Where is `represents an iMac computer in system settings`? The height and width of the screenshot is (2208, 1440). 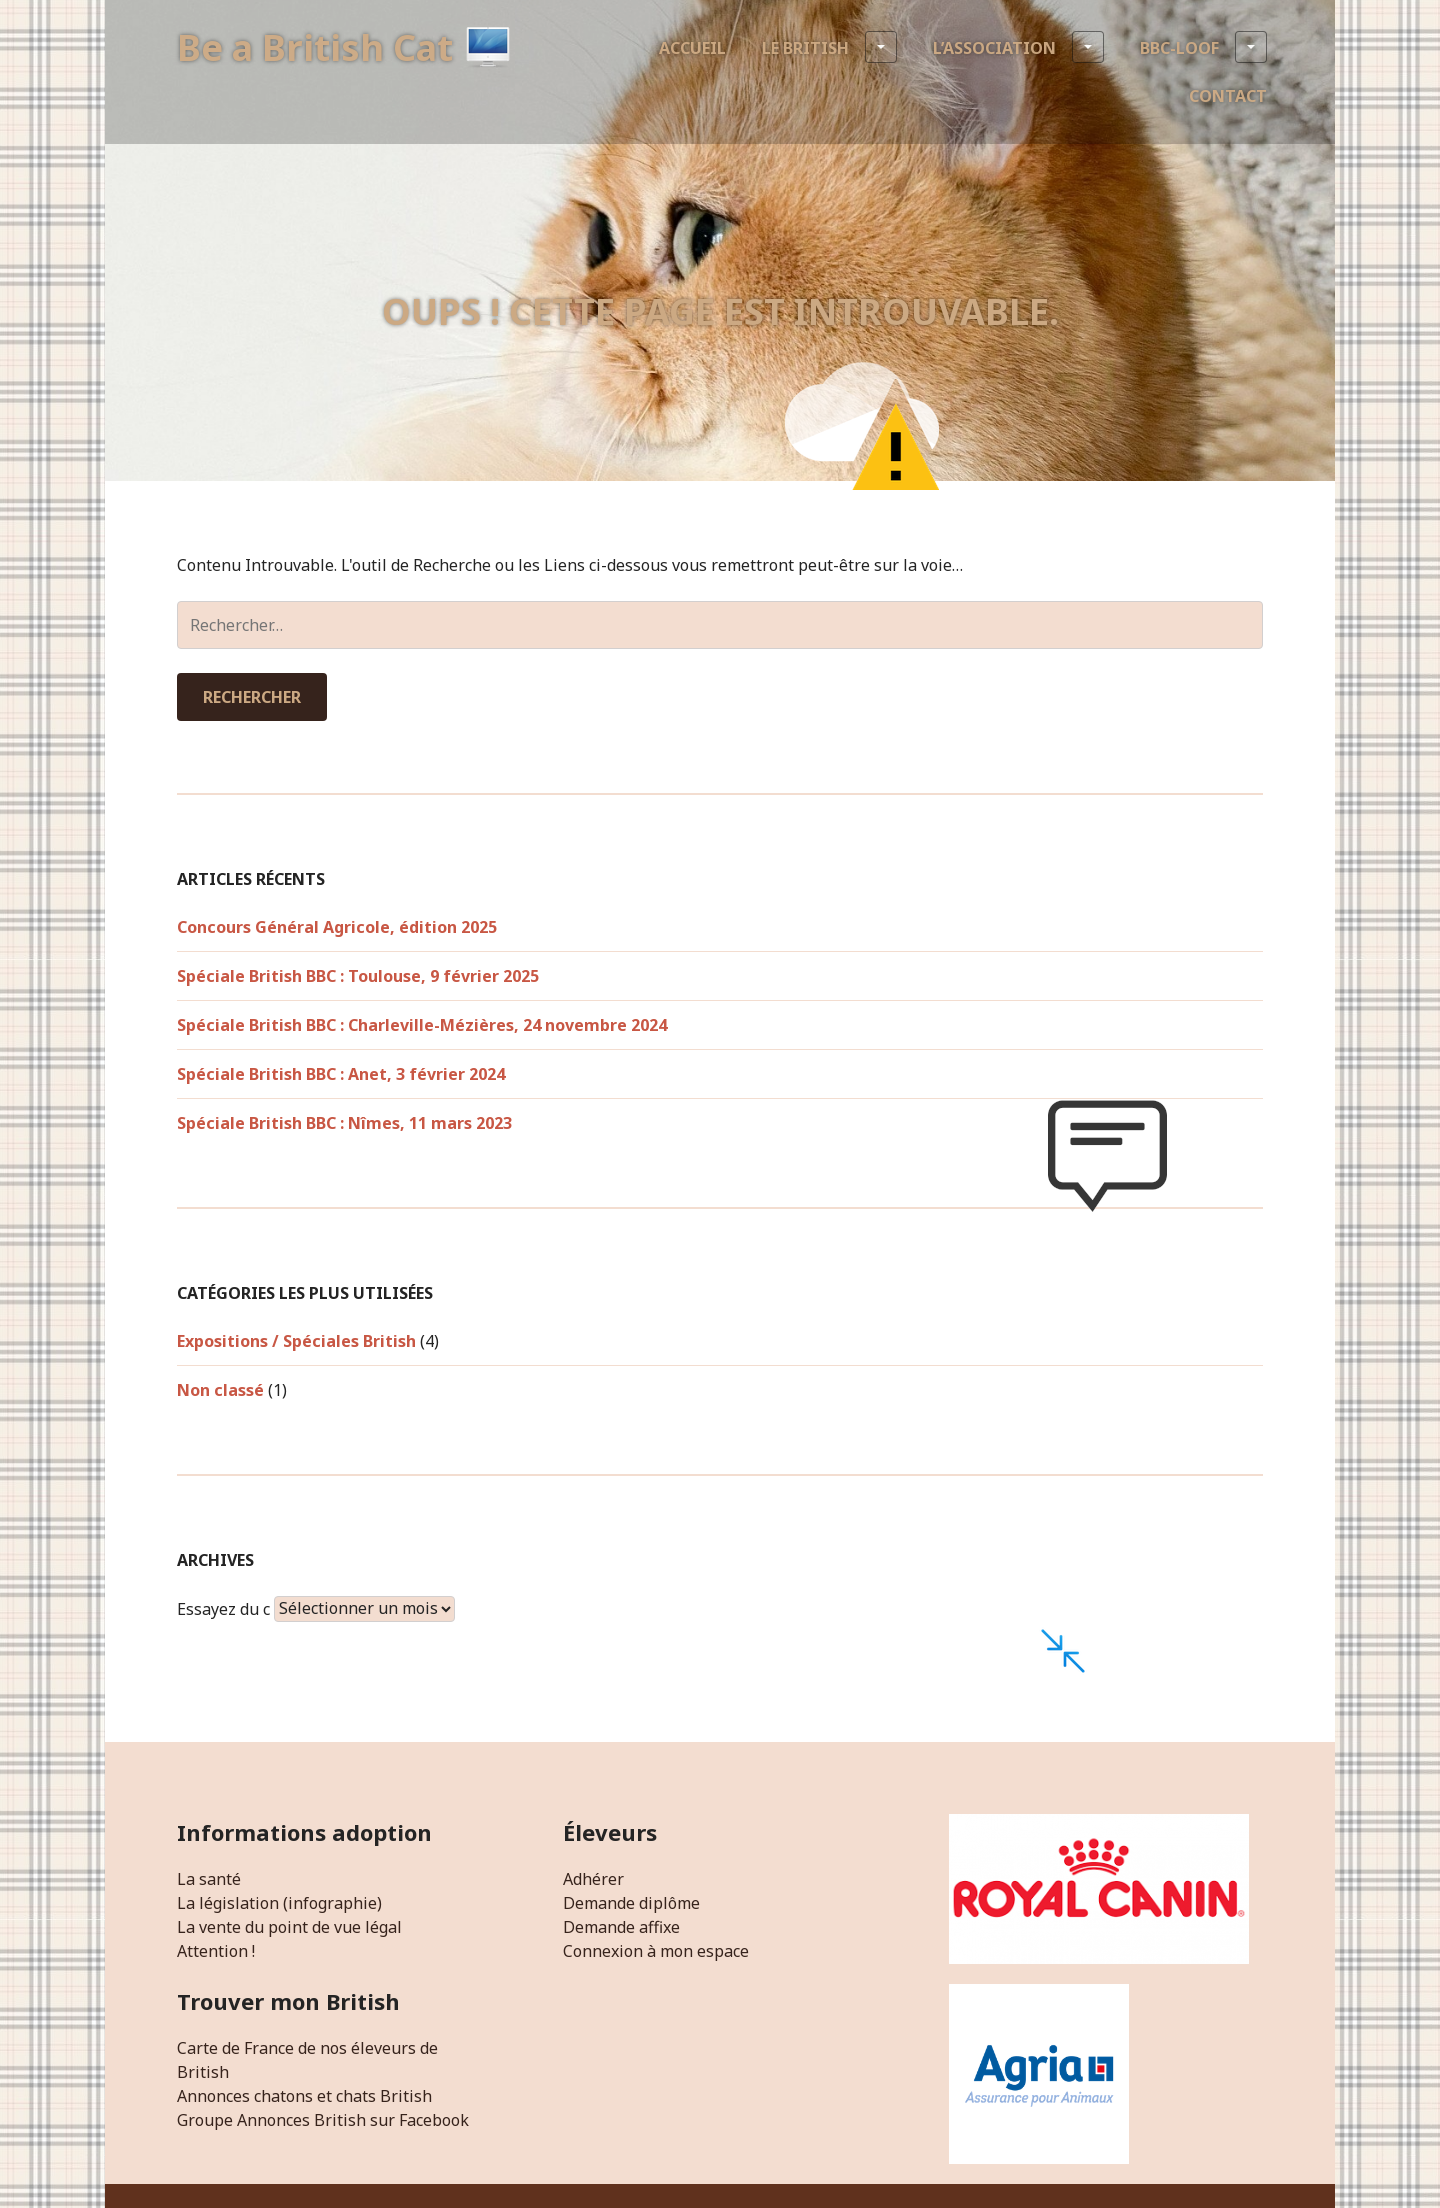 represents an iMac computer in system settings is located at coordinates (488, 47).